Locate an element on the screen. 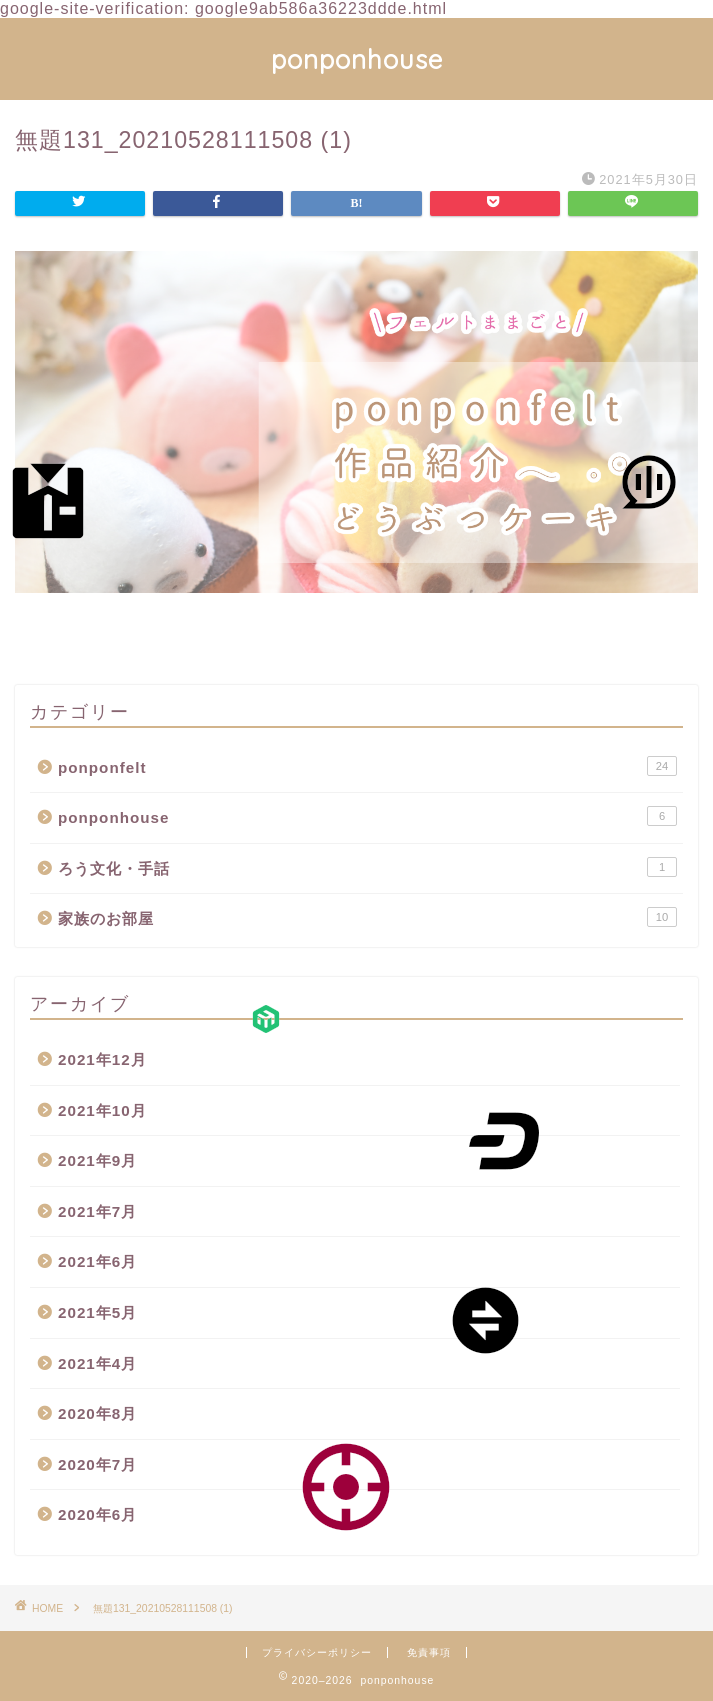  center or focus on current location is located at coordinates (346, 1487).